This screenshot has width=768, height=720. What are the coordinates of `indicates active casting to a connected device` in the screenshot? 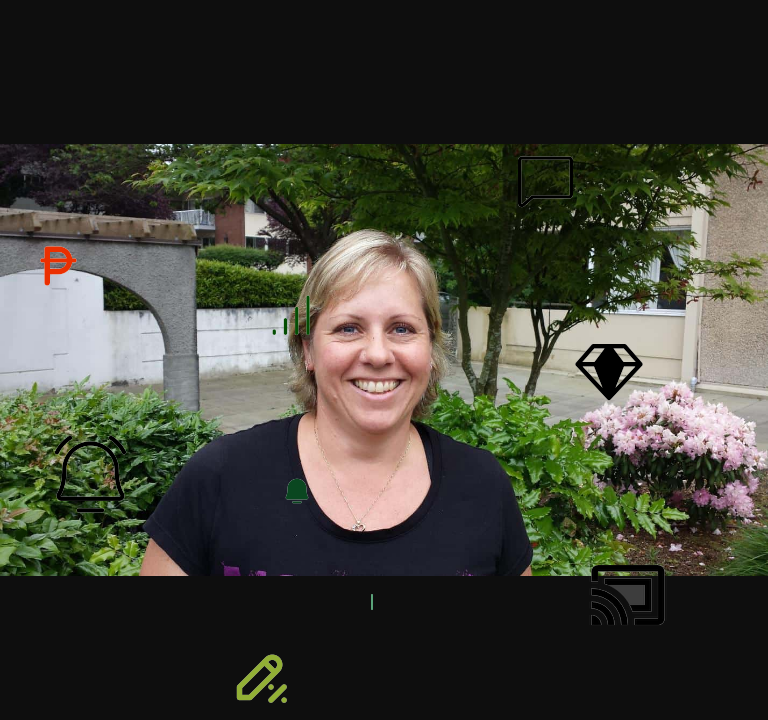 It's located at (628, 595).